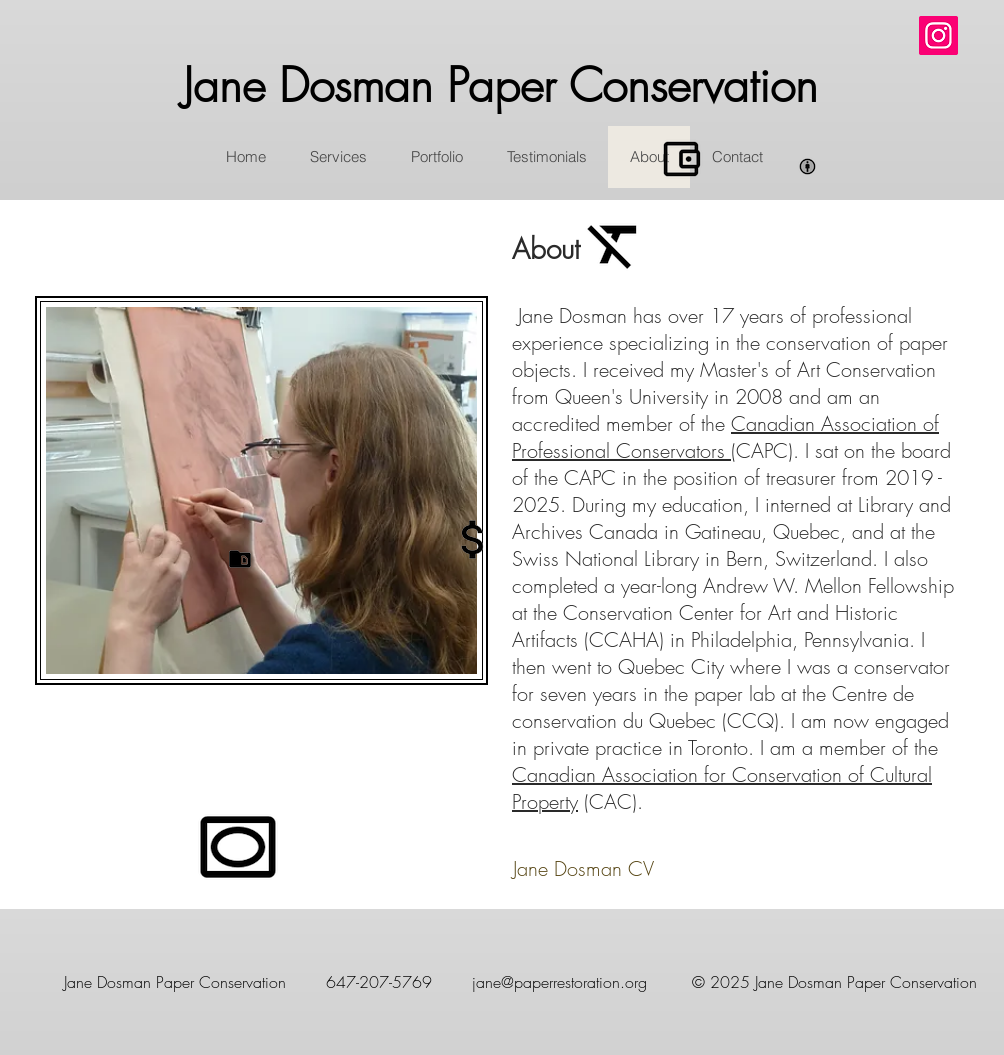 The width and height of the screenshot is (1004, 1055). What do you see at coordinates (473, 539) in the screenshot?
I see `view pricing or payment details` at bounding box center [473, 539].